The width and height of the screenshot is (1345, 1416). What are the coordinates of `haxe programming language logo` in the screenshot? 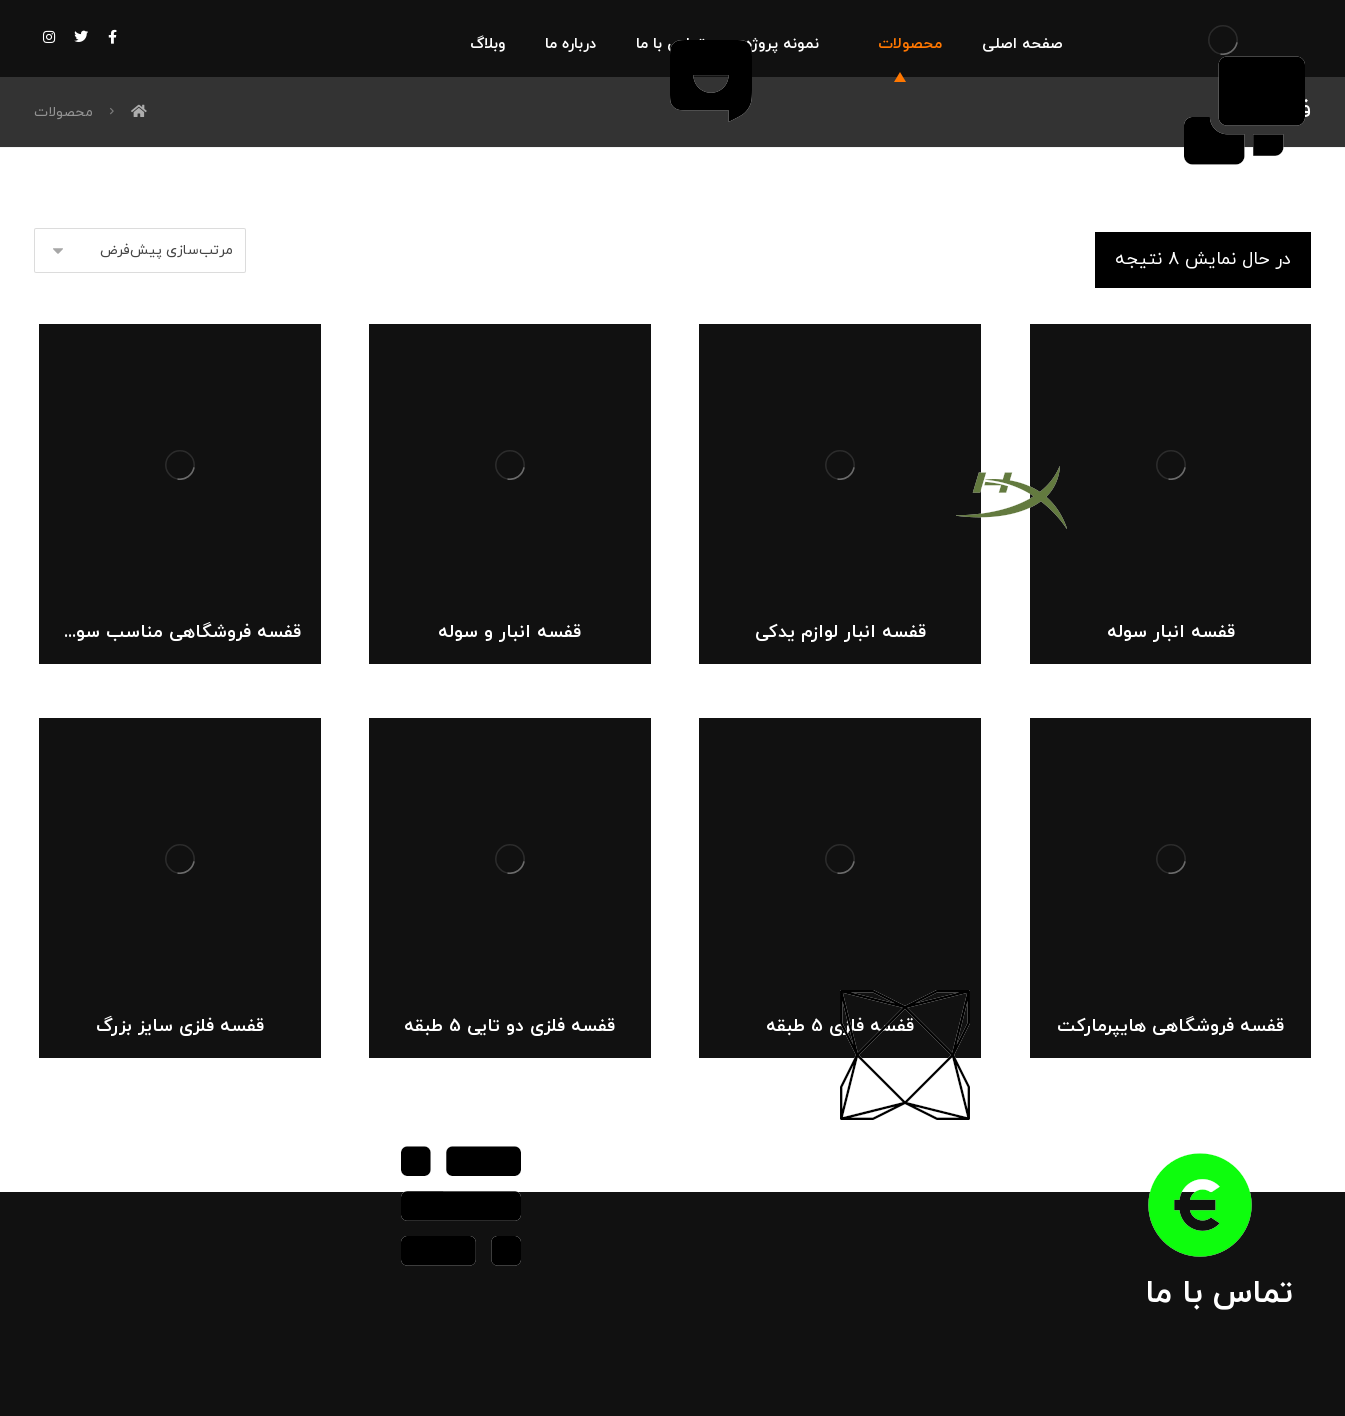 It's located at (905, 1055).